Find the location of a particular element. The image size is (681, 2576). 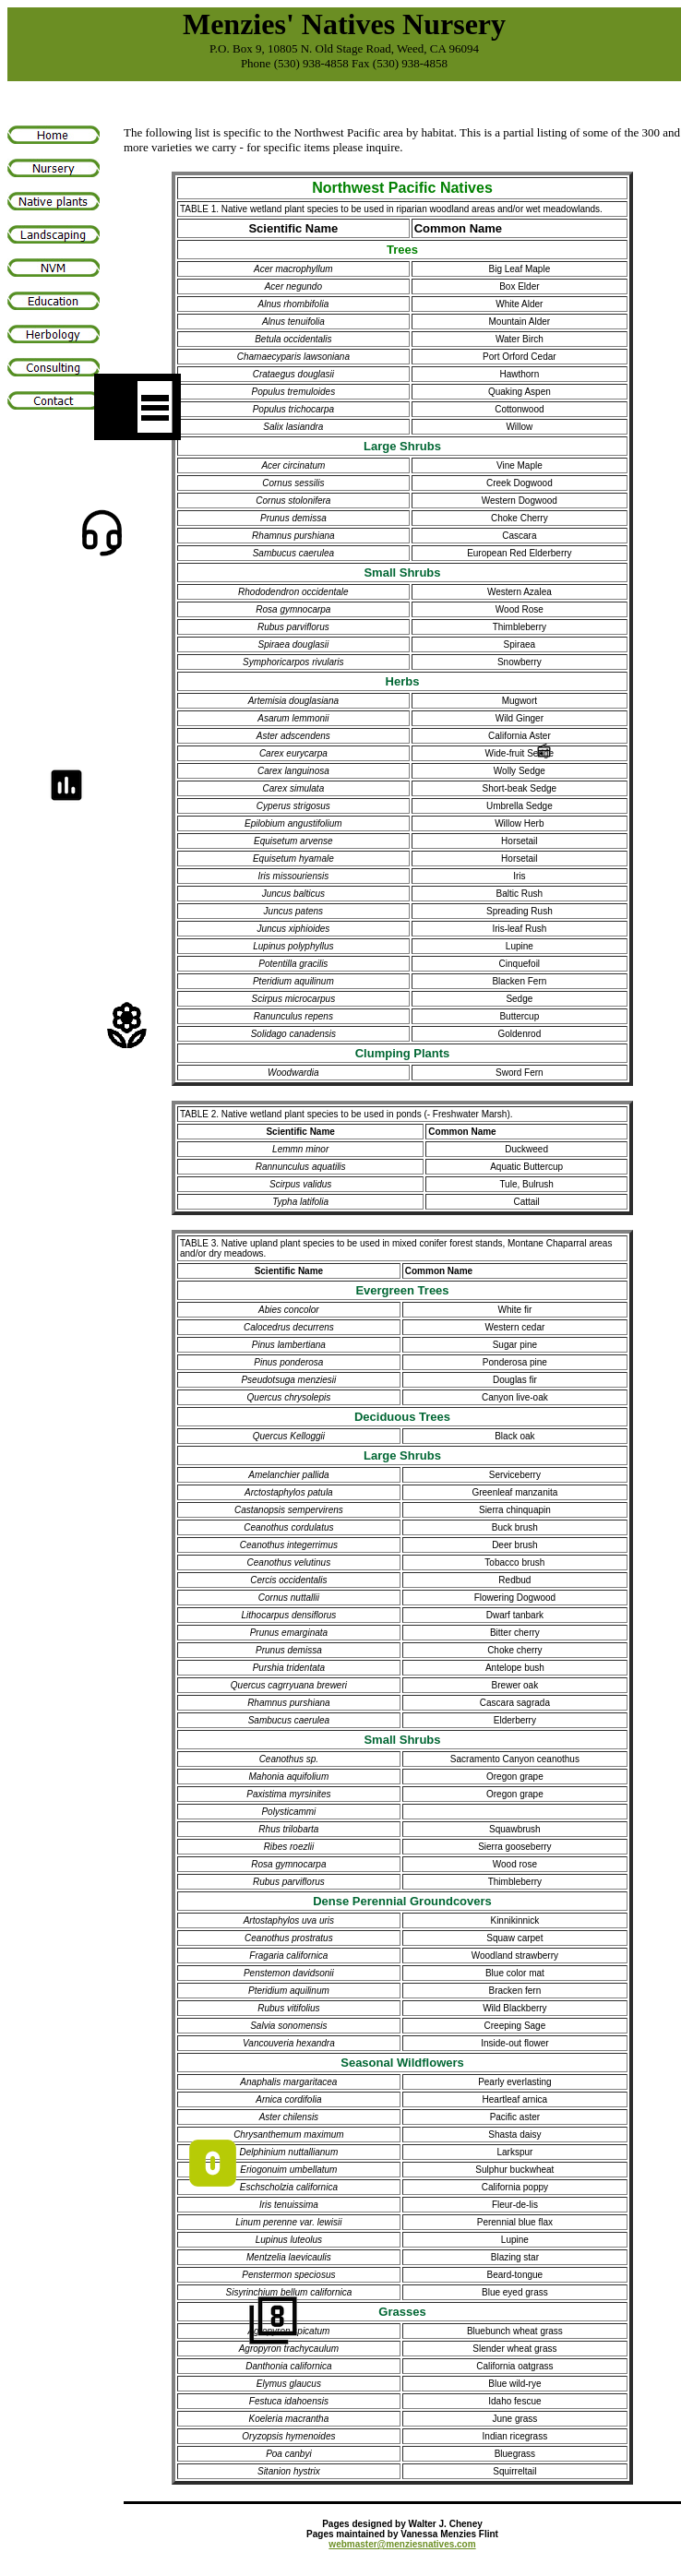

view analytics and reports is located at coordinates (66, 785).